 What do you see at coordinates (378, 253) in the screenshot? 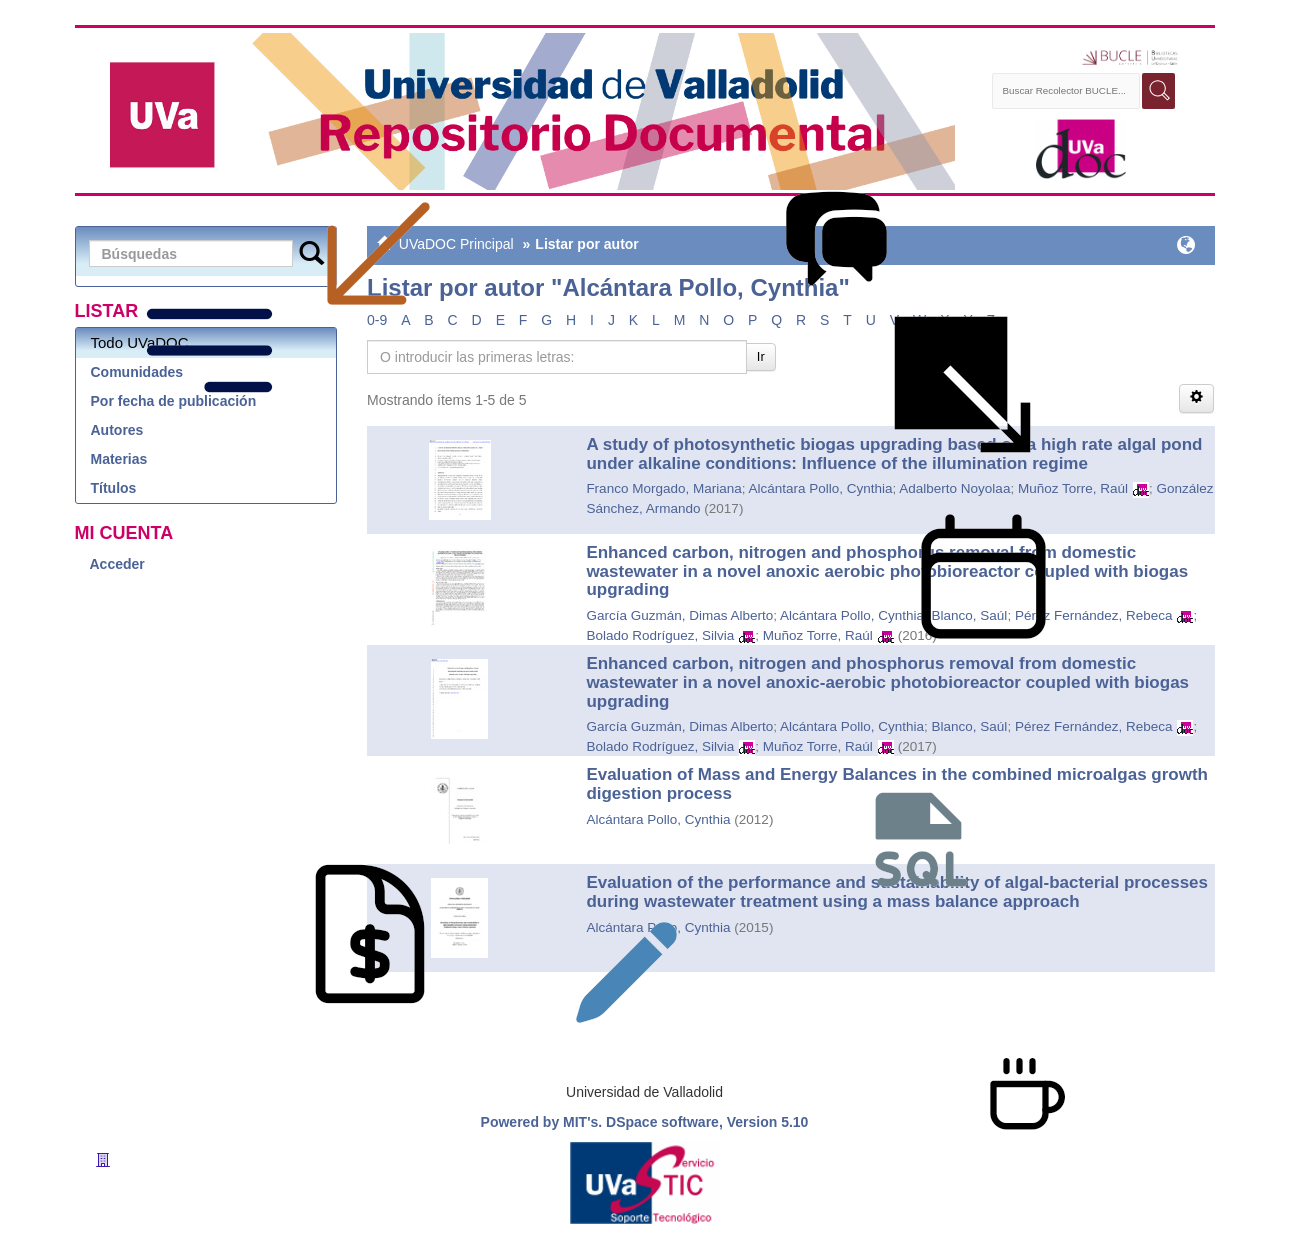
I see `navigate to previous or back` at bounding box center [378, 253].